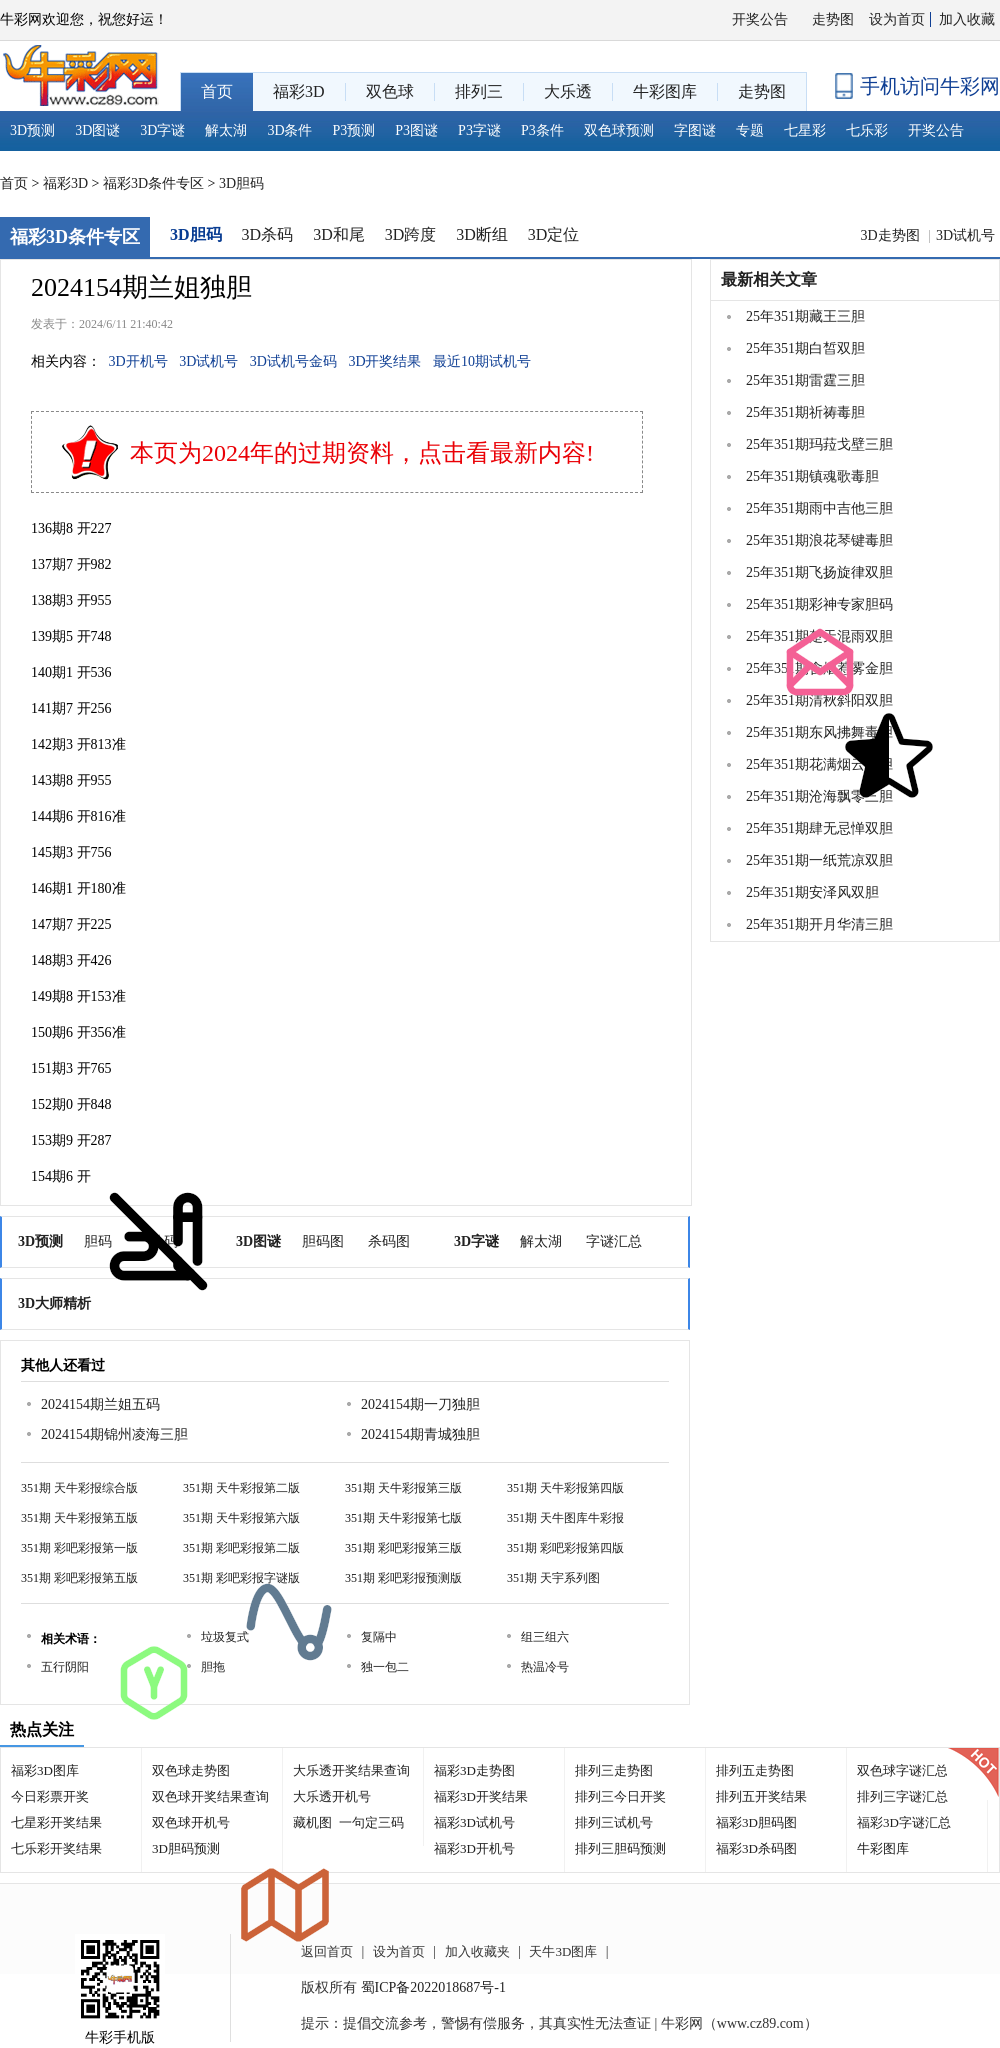  What do you see at coordinates (889, 757) in the screenshot?
I see `indicates a partial rating or half-star score` at bounding box center [889, 757].